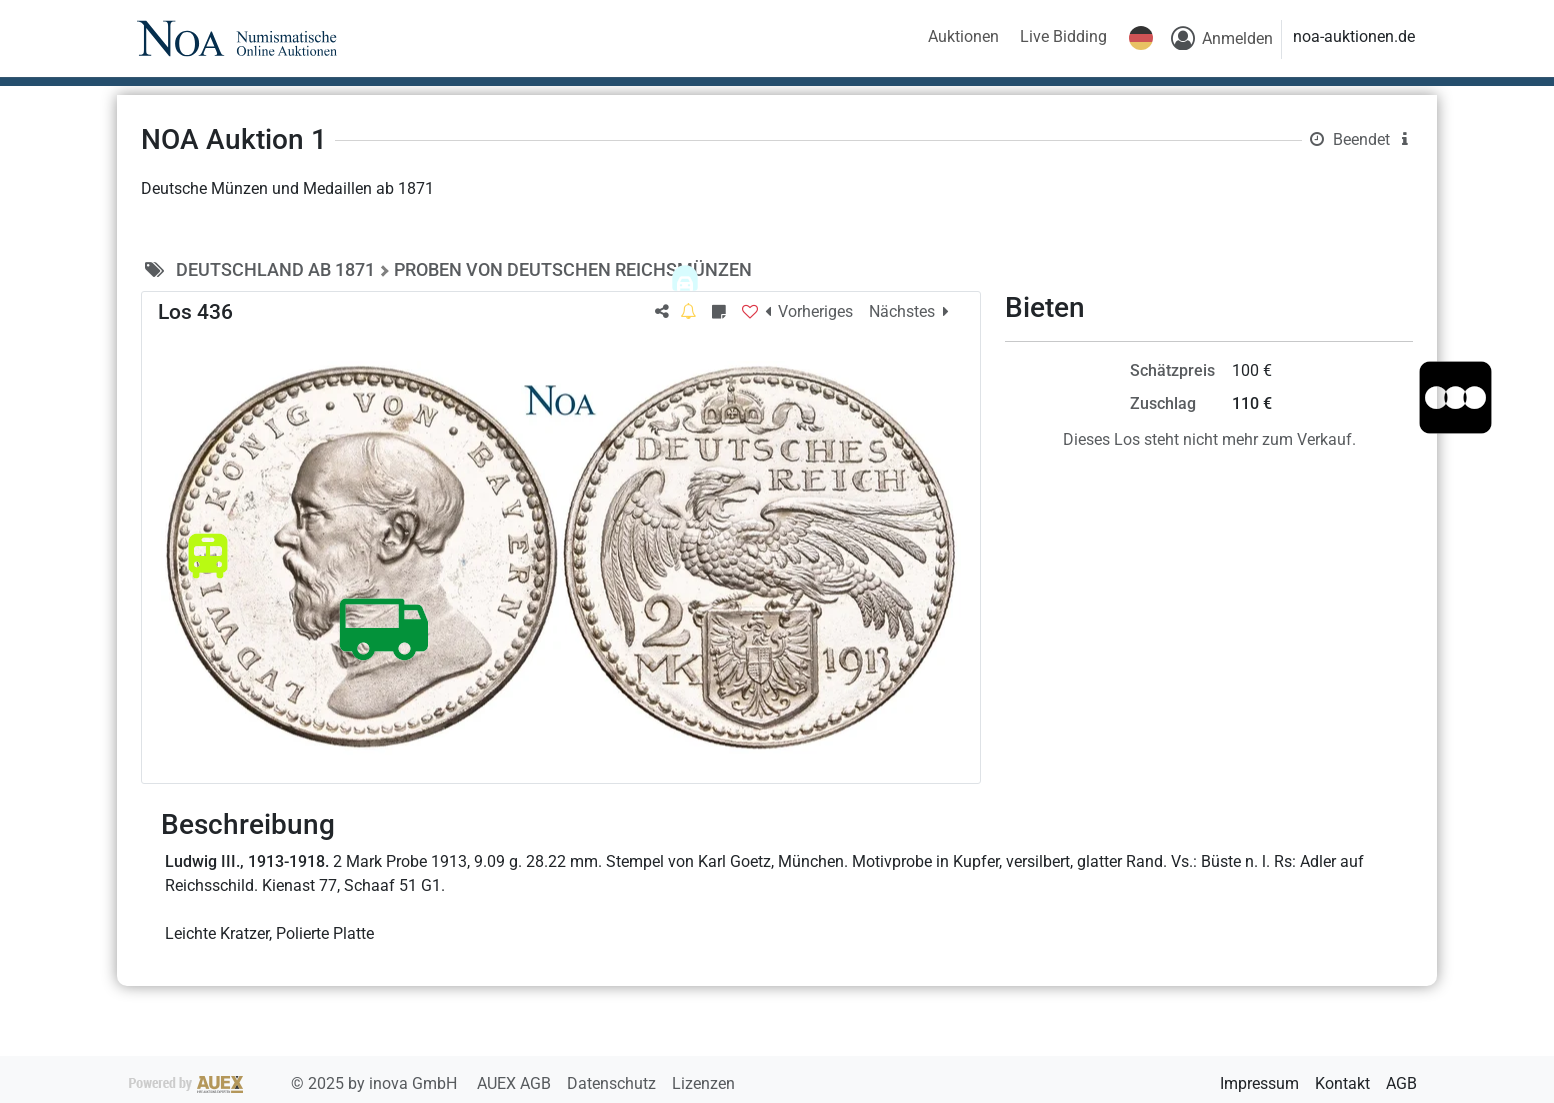 The image size is (1554, 1103). I want to click on view bus routes or schedules, so click(208, 556).